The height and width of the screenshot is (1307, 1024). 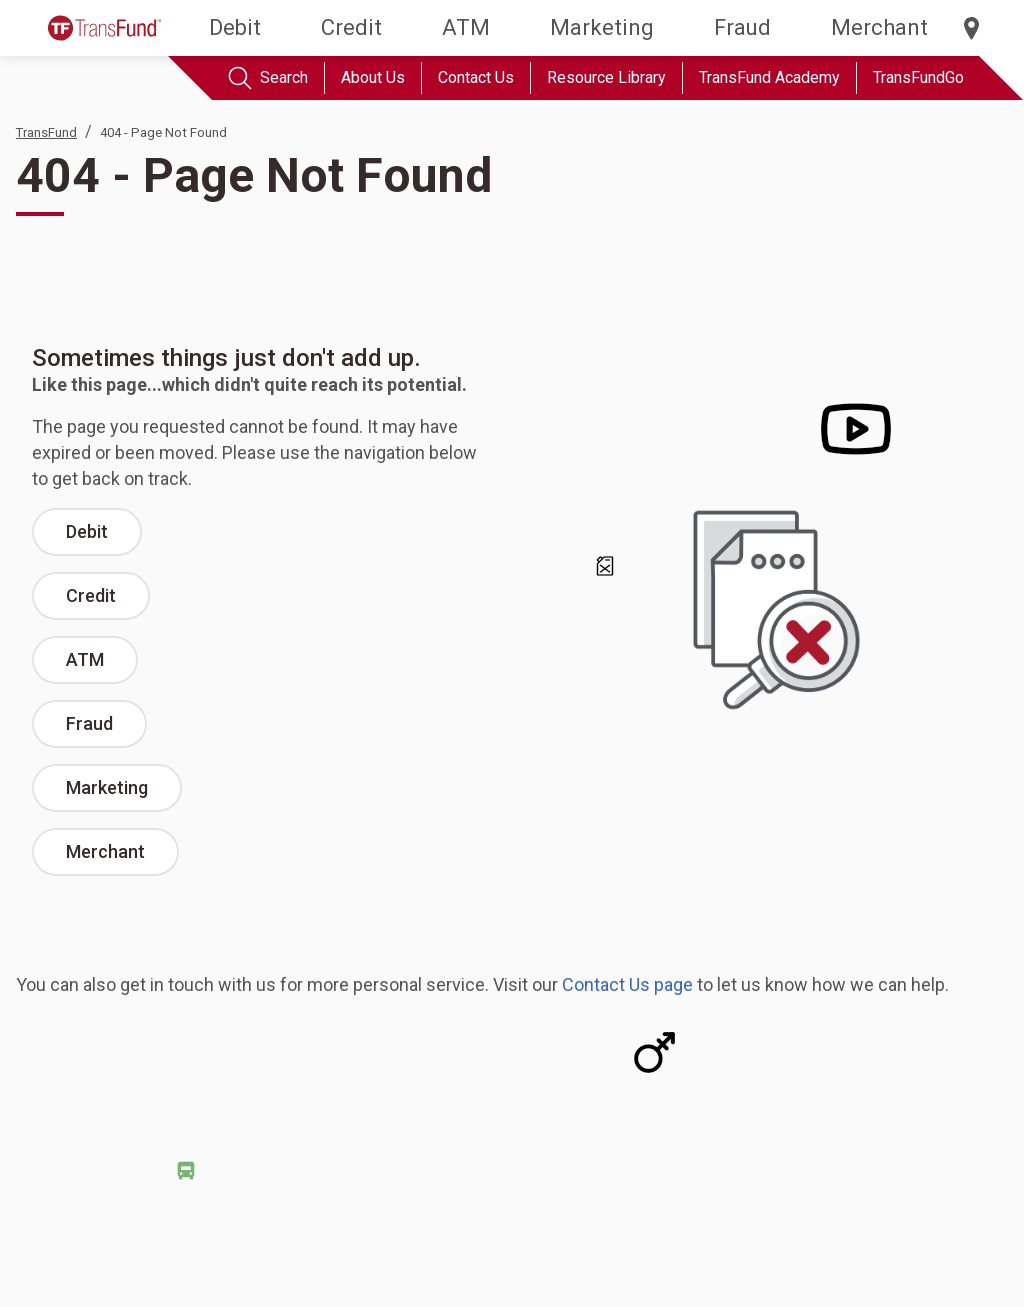 What do you see at coordinates (605, 566) in the screenshot?
I see `indicates fuel or gas-related settings` at bounding box center [605, 566].